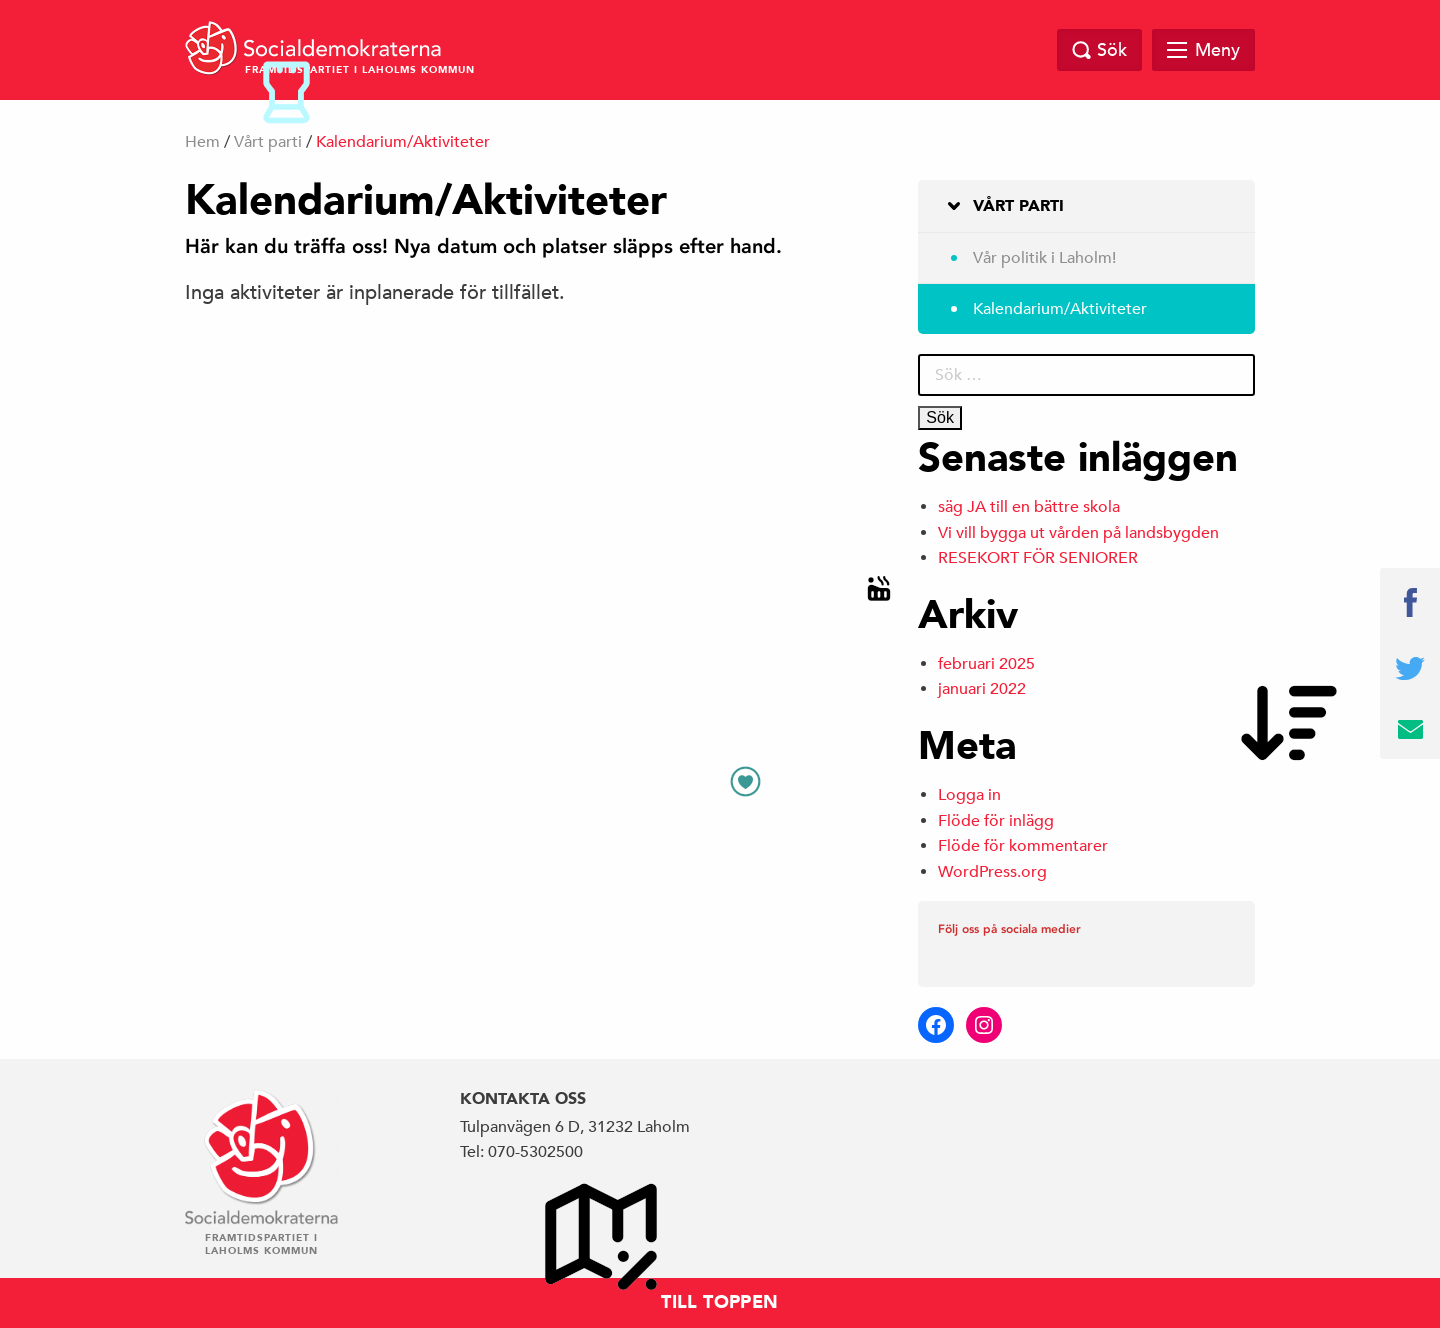 This screenshot has width=1440, height=1328. Describe the element at coordinates (745, 781) in the screenshot. I see `add to favorites` at that location.